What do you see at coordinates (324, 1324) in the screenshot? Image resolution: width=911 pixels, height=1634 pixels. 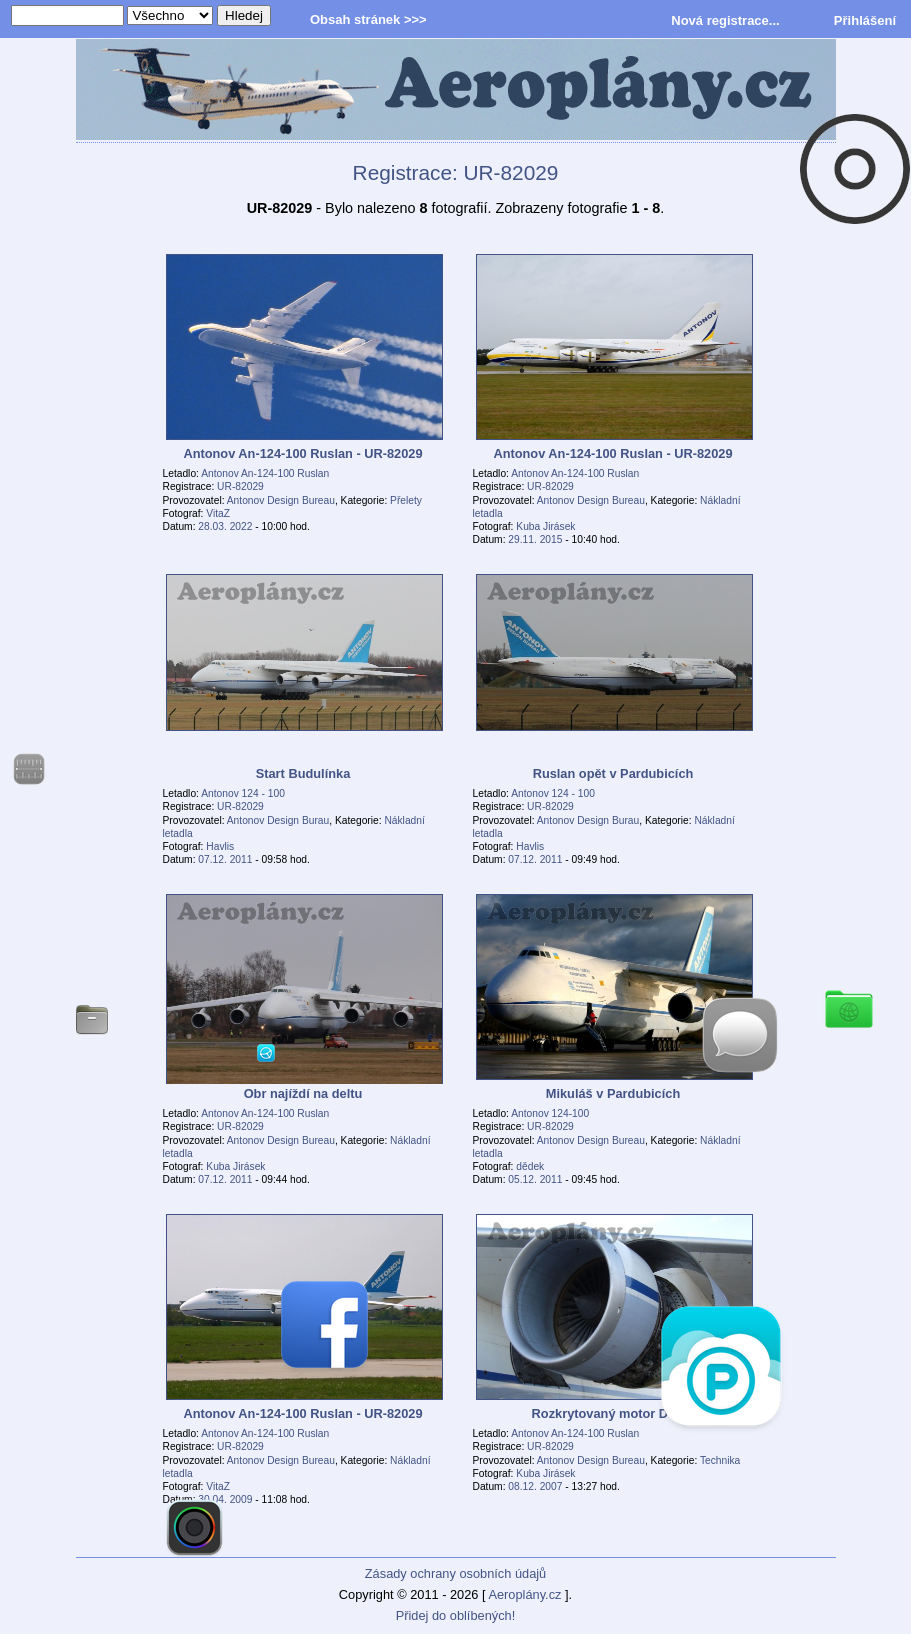 I see `open the Facebook app` at bounding box center [324, 1324].